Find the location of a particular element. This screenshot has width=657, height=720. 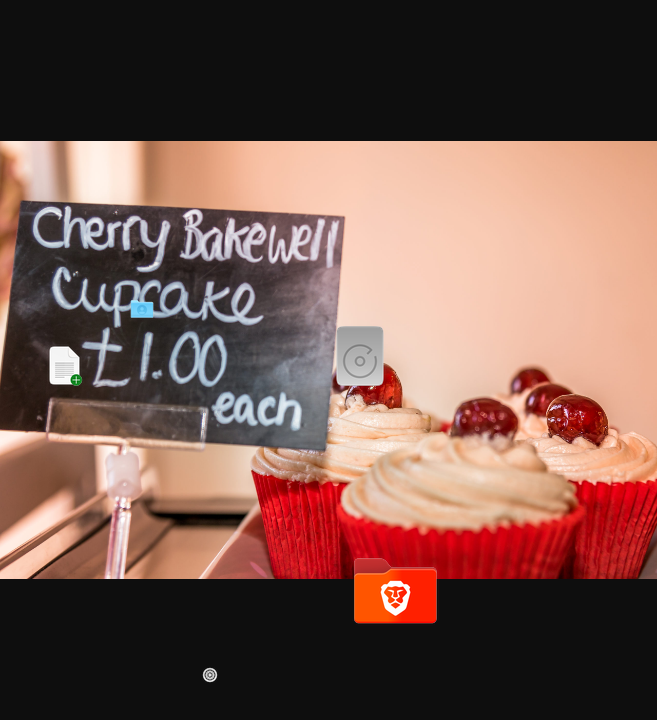

open system settings is located at coordinates (210, 675).